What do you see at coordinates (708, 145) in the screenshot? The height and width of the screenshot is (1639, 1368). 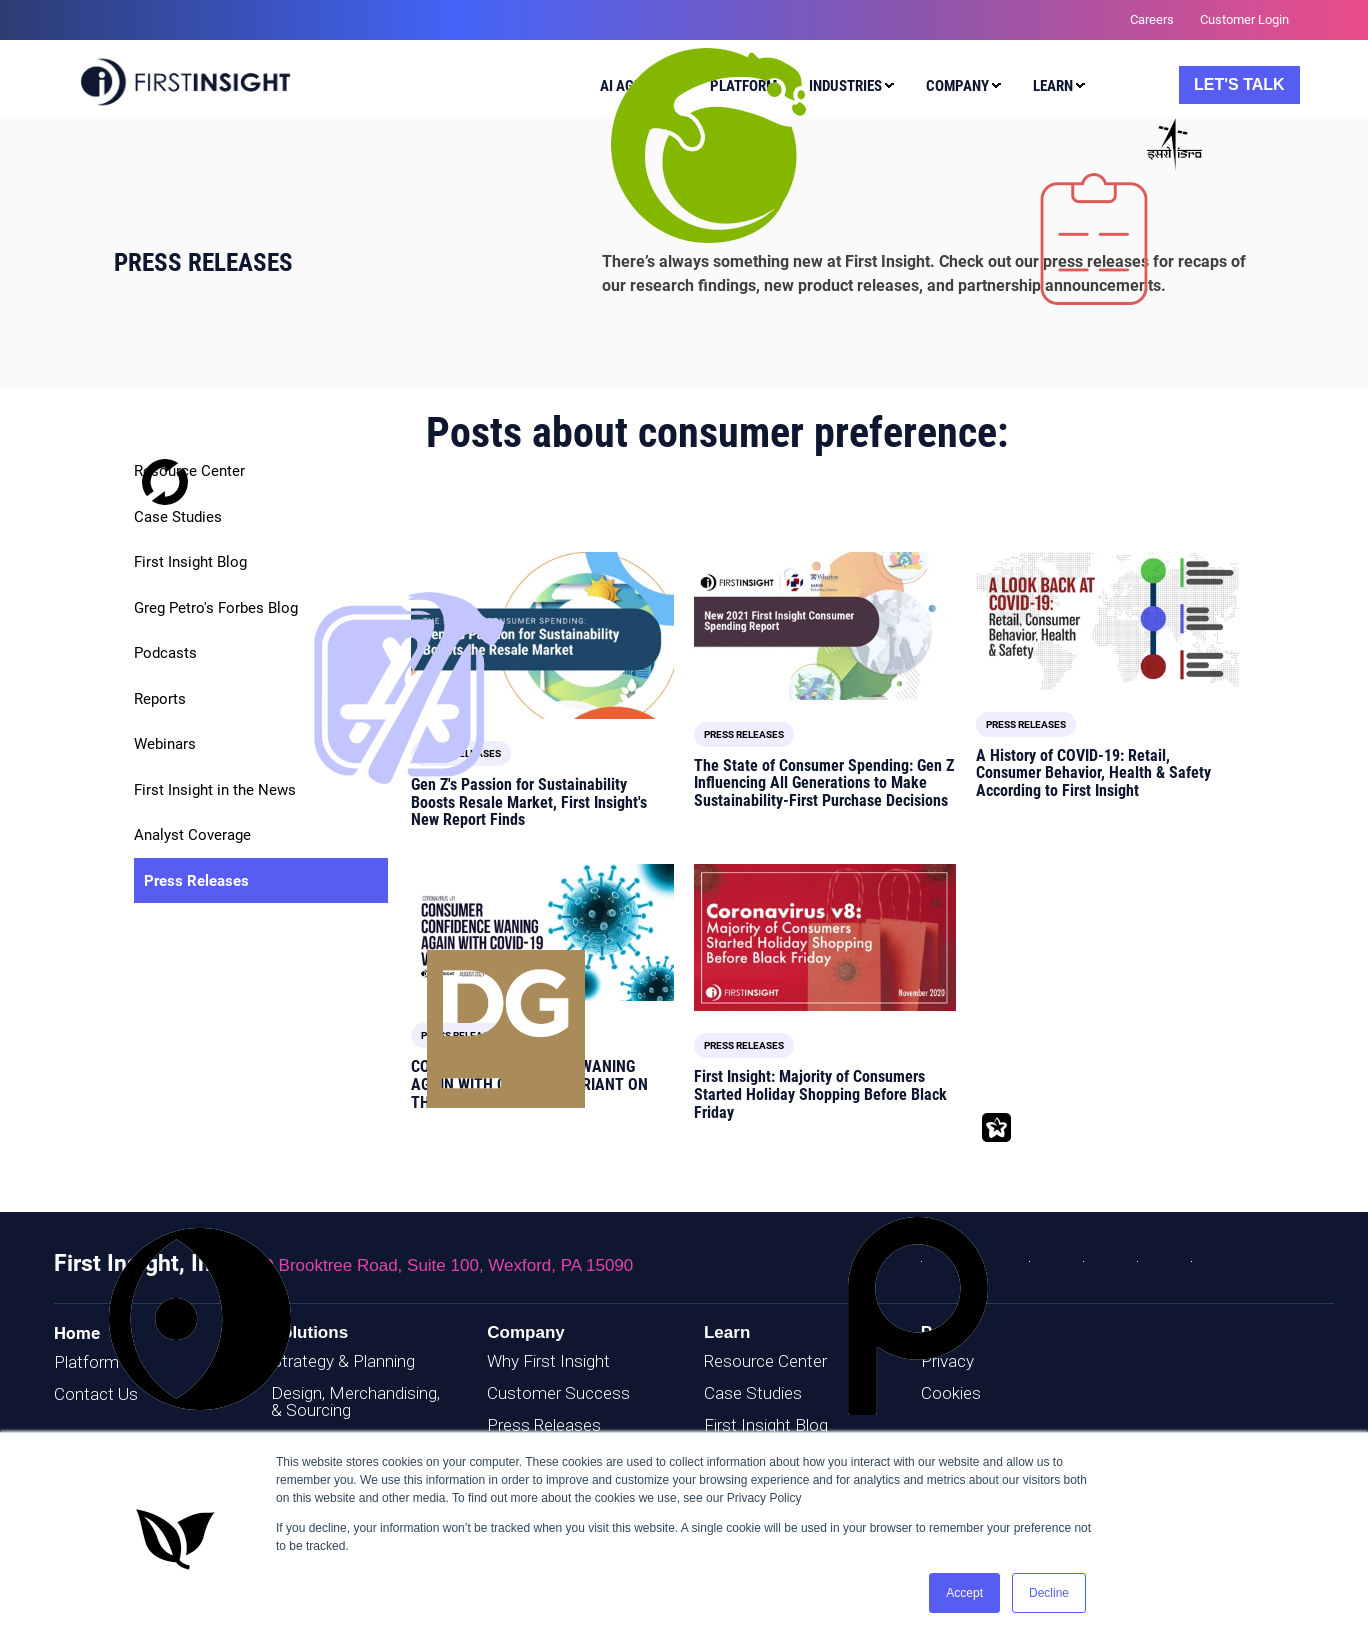 I see `open lutris gaming platform` at bounding box center [708, 145].